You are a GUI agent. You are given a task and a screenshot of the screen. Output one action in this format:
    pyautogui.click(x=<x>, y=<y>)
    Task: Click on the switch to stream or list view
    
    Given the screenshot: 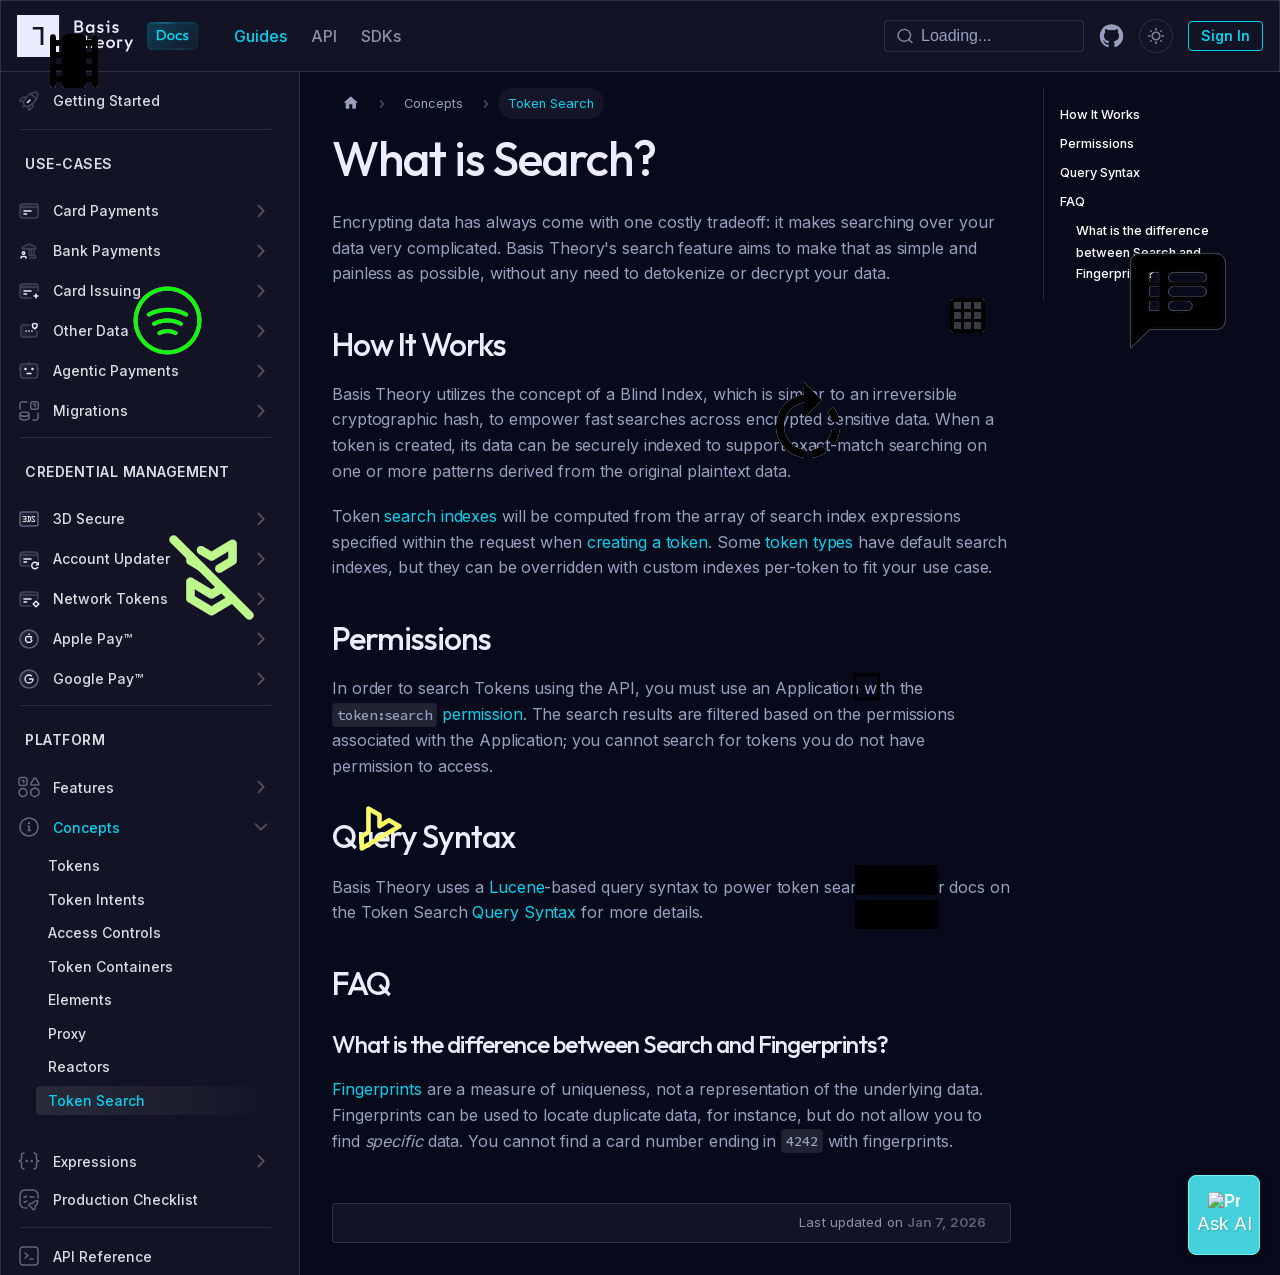 What is the action you would take?
    pyautogui.click(x=894, y=899)
    